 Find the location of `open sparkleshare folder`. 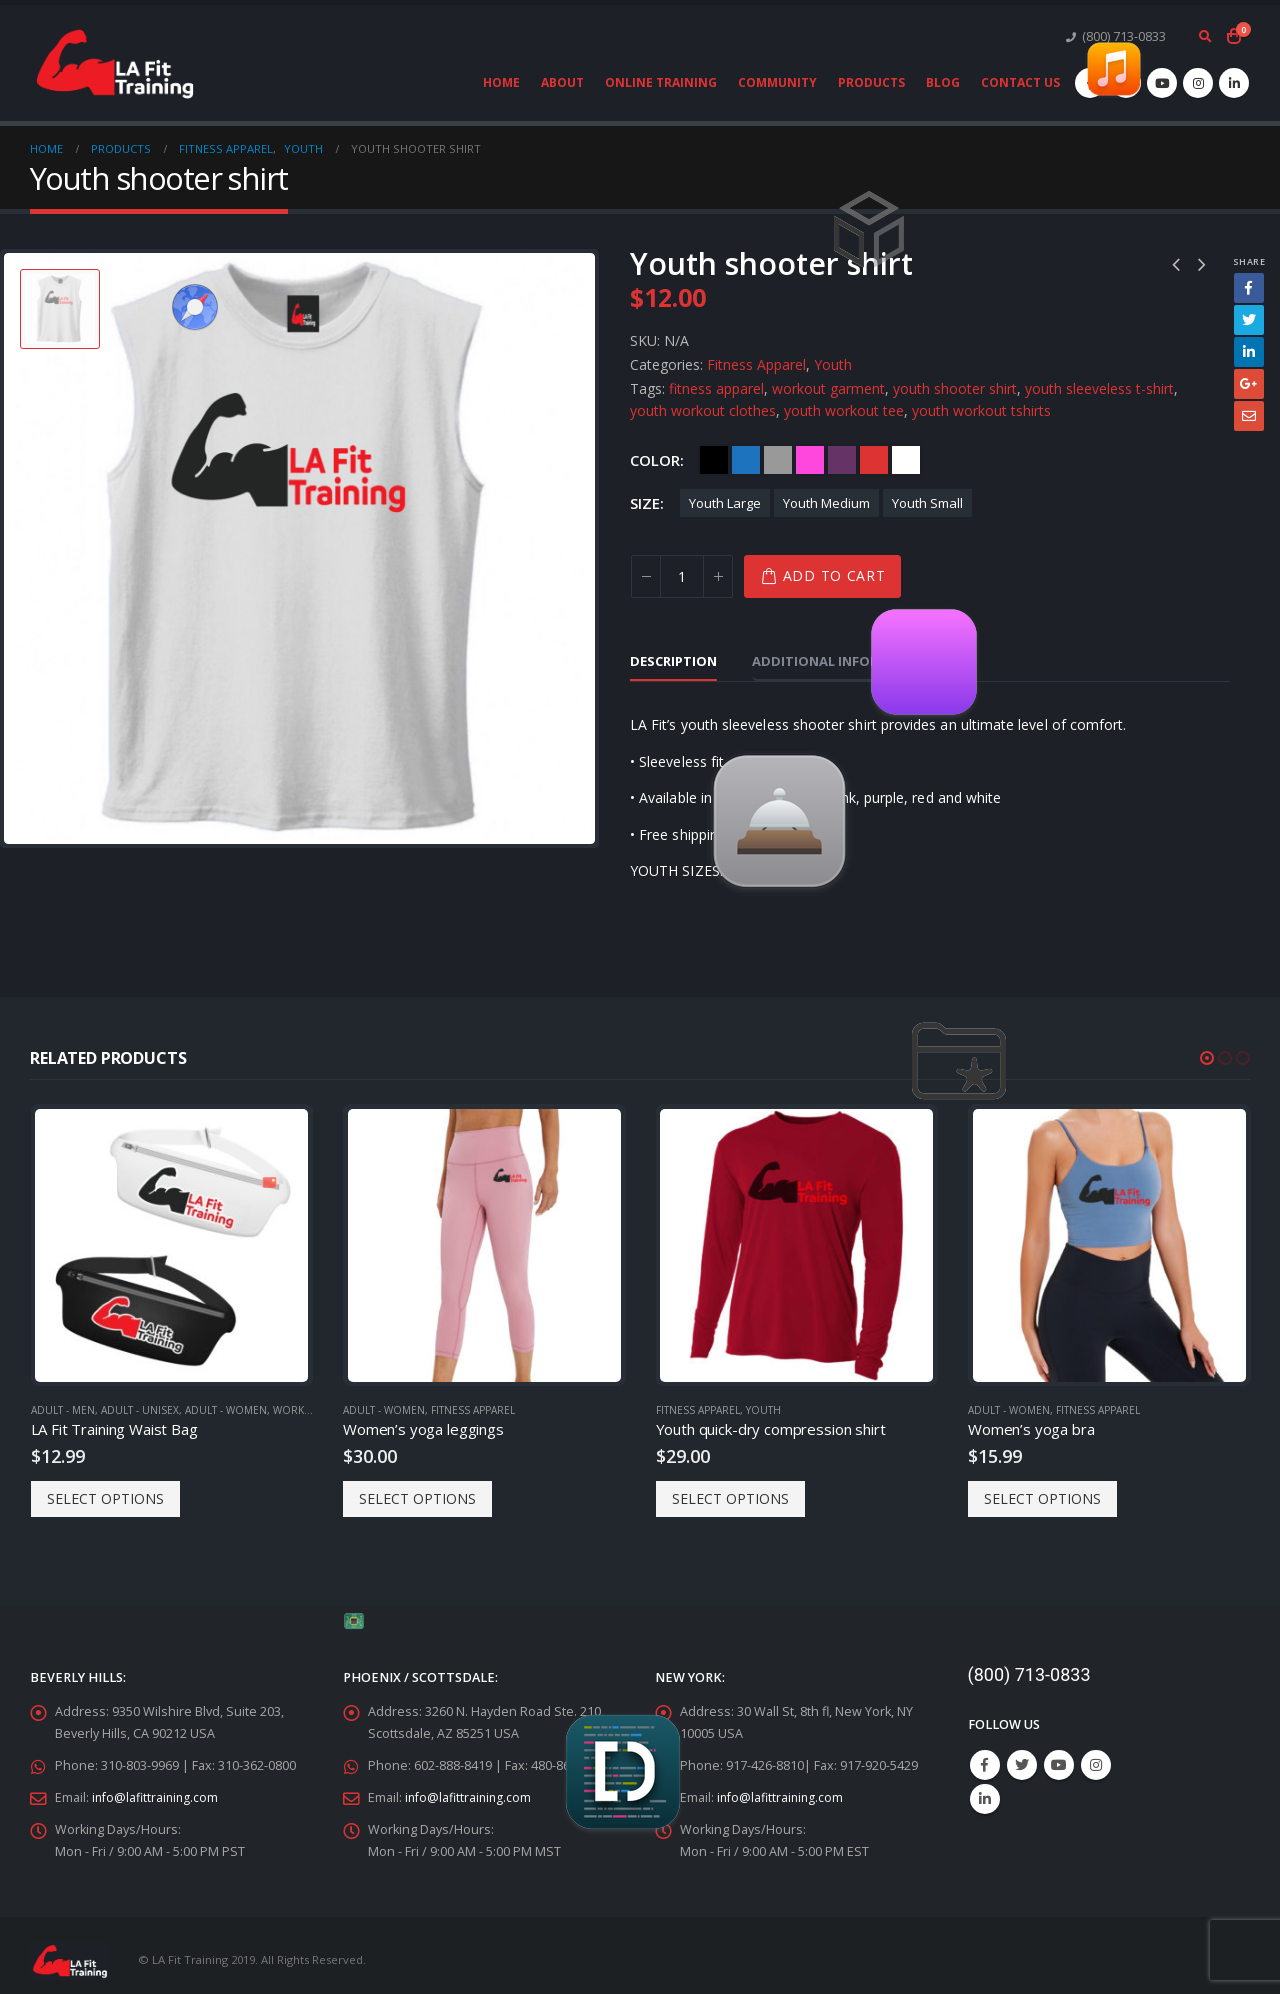

open sparkleshare folder is located at coordinates (959, 1058).